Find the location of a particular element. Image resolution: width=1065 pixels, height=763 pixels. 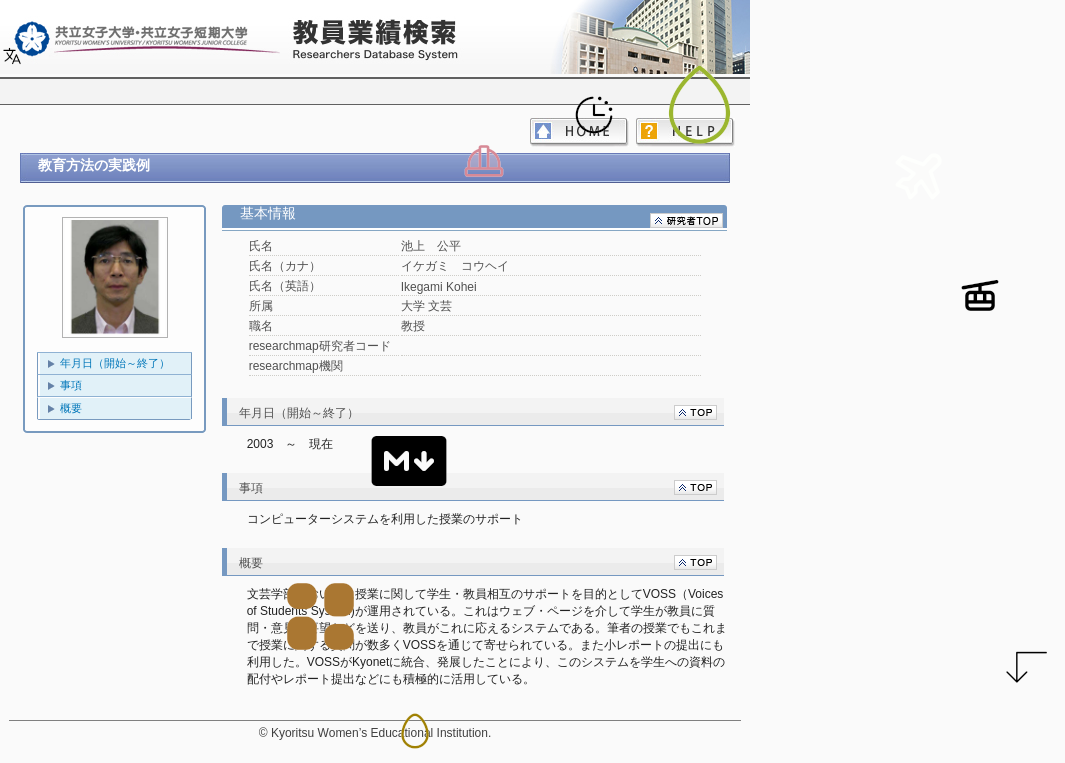

indicates egg or egg-related content is located at coordinates (415, 731).